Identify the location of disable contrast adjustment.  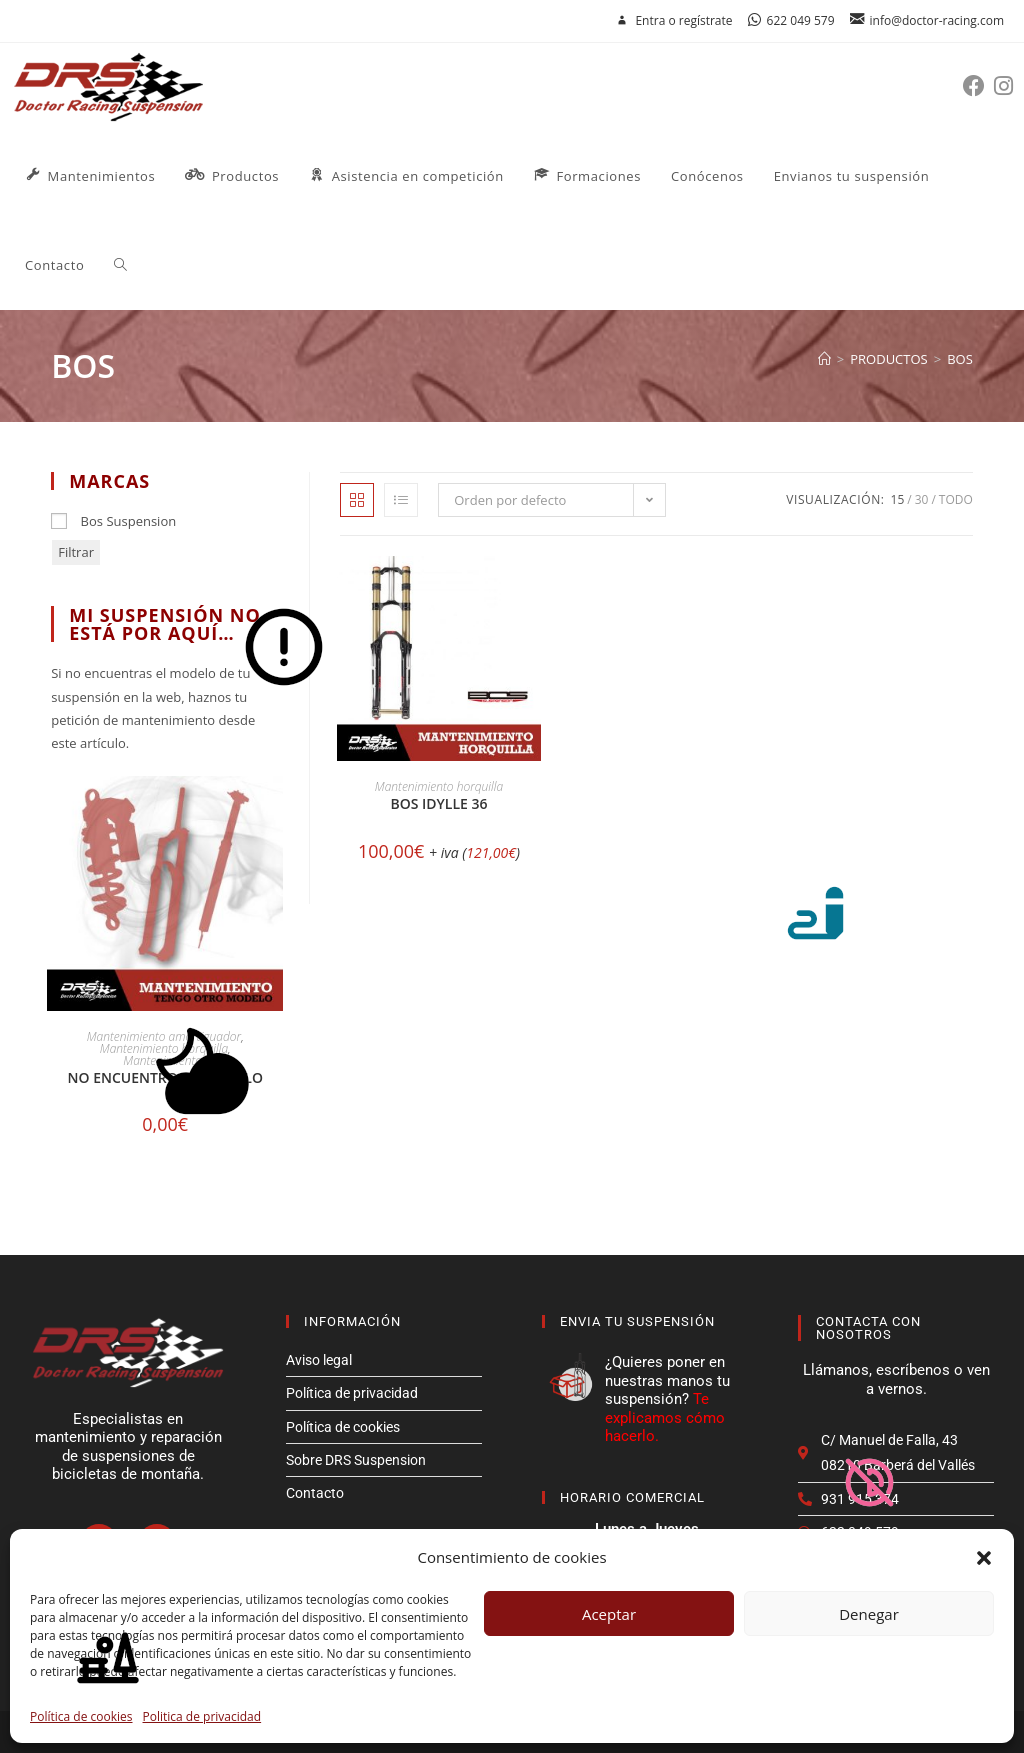
(869, 1482).